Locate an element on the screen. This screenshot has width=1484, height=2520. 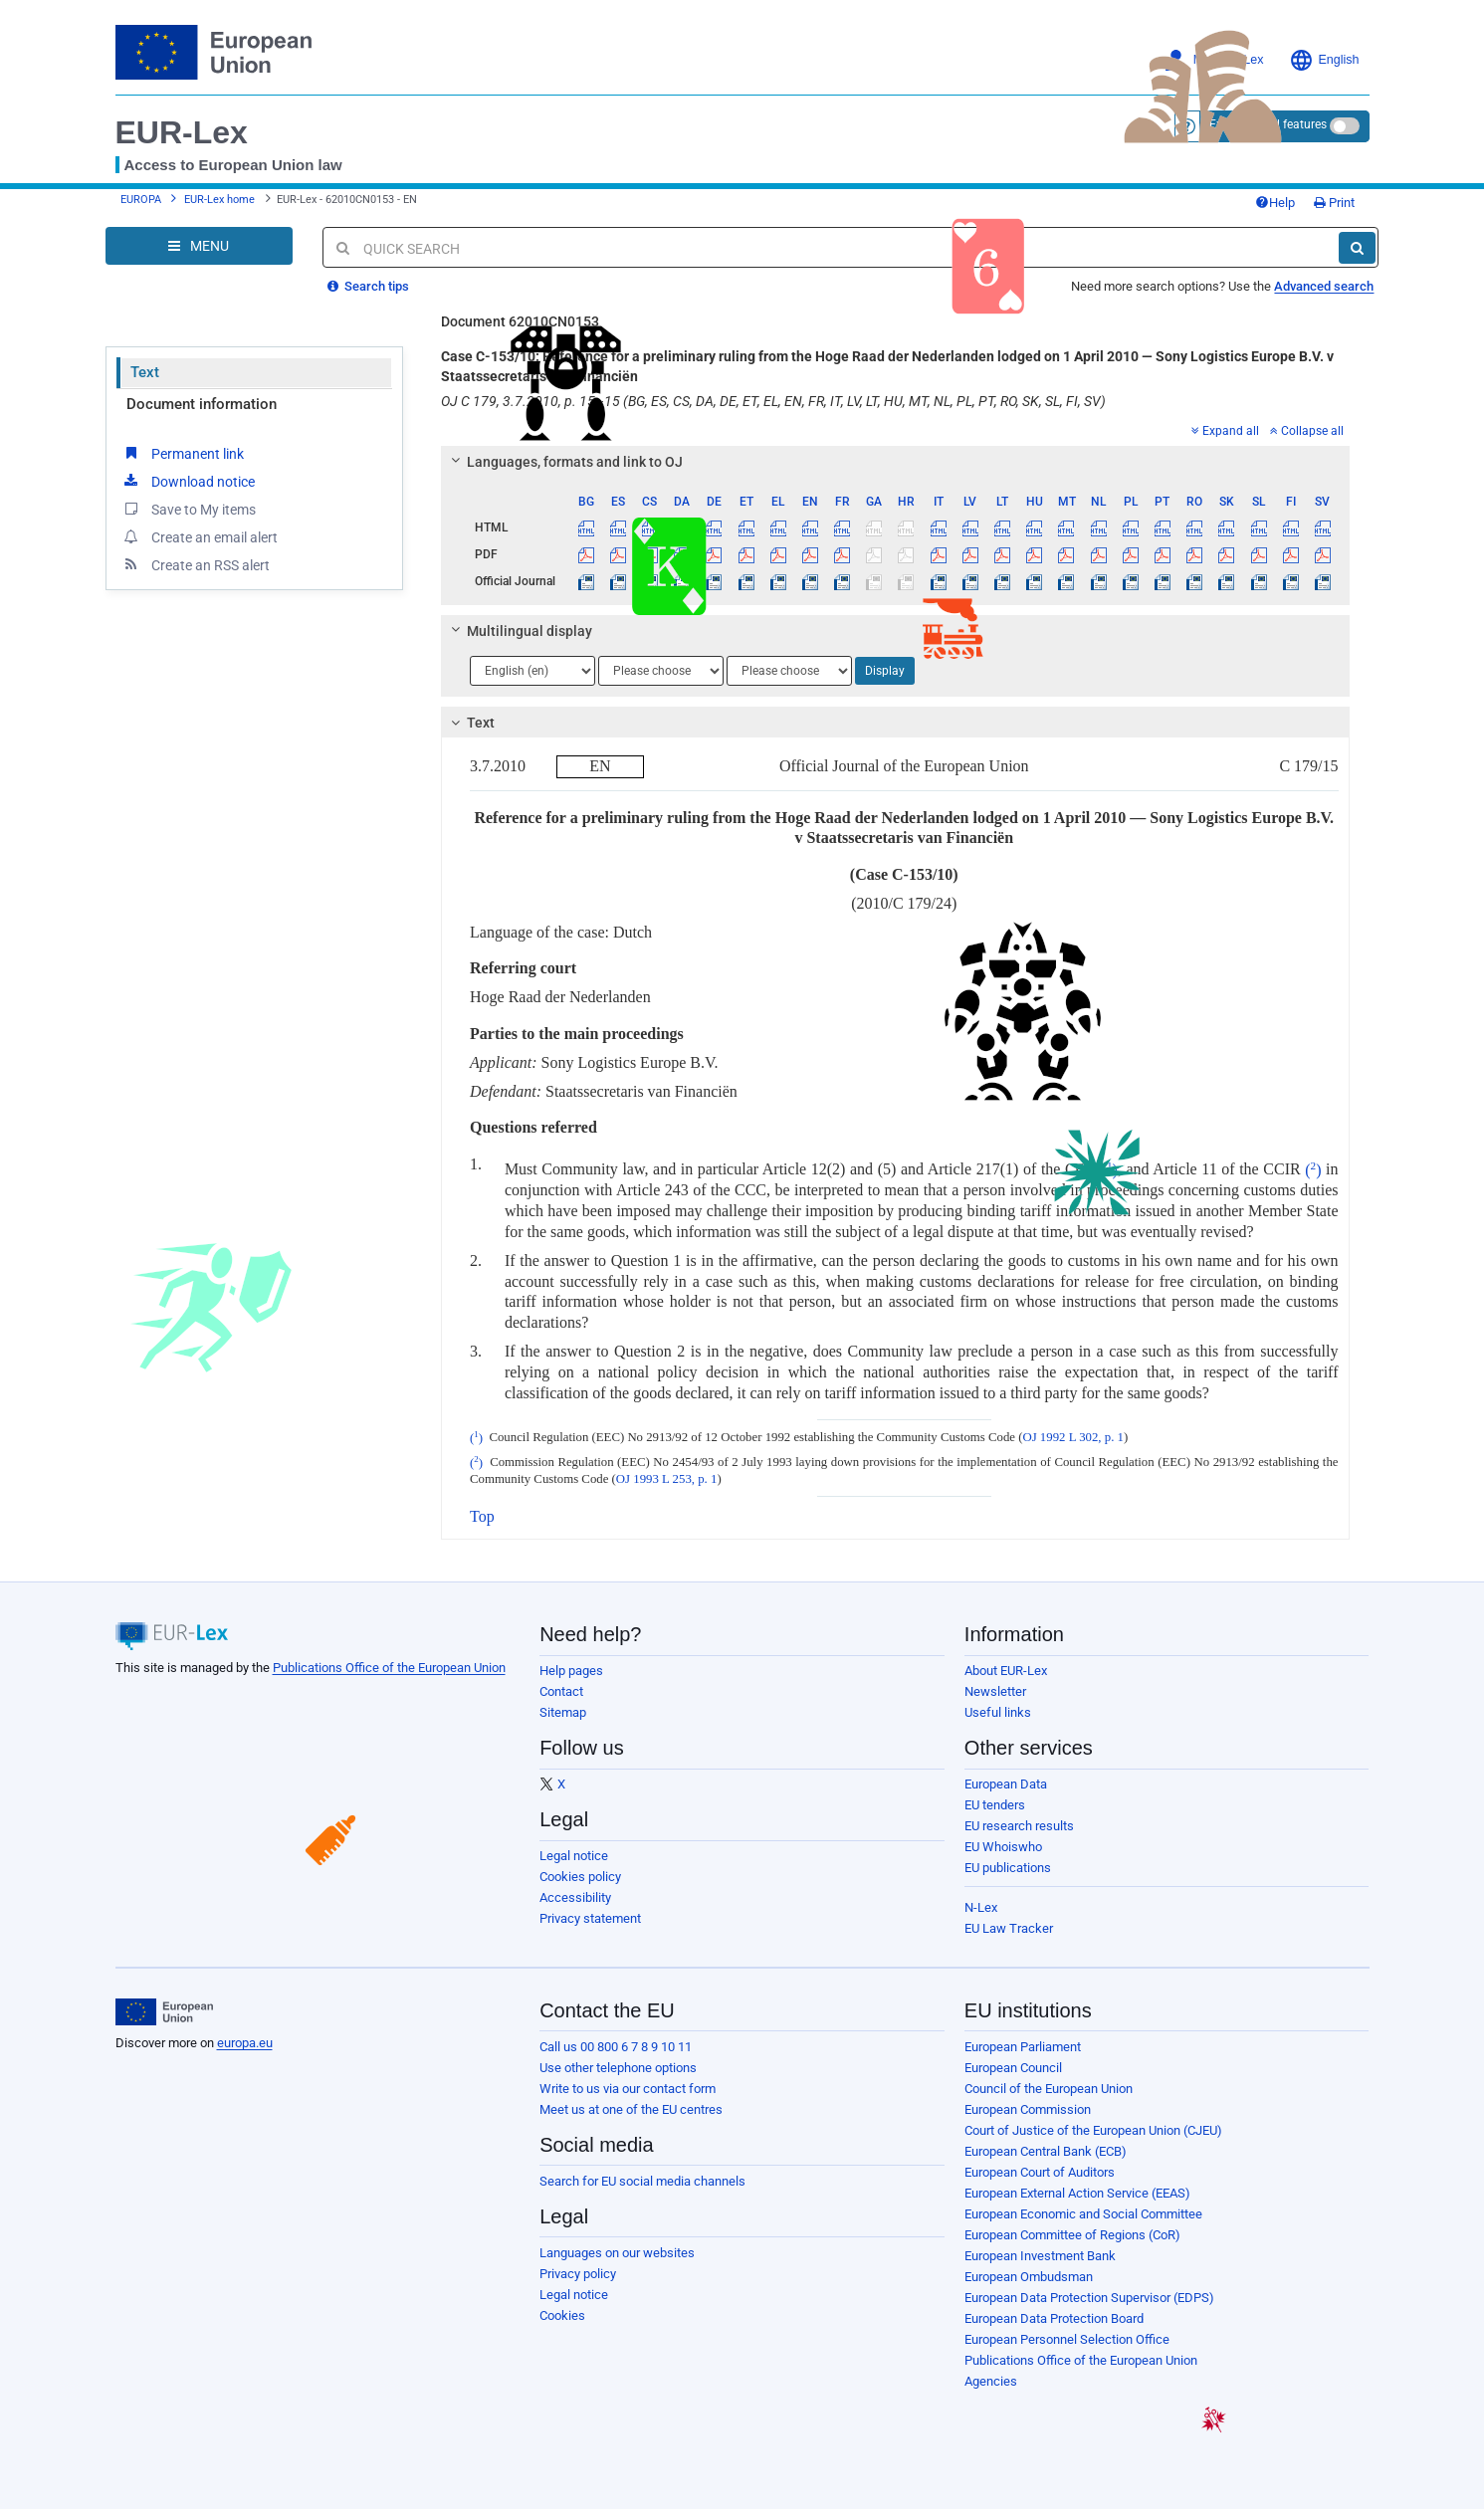
access robot or mech character selection is located at coordinates (1022, 1011).